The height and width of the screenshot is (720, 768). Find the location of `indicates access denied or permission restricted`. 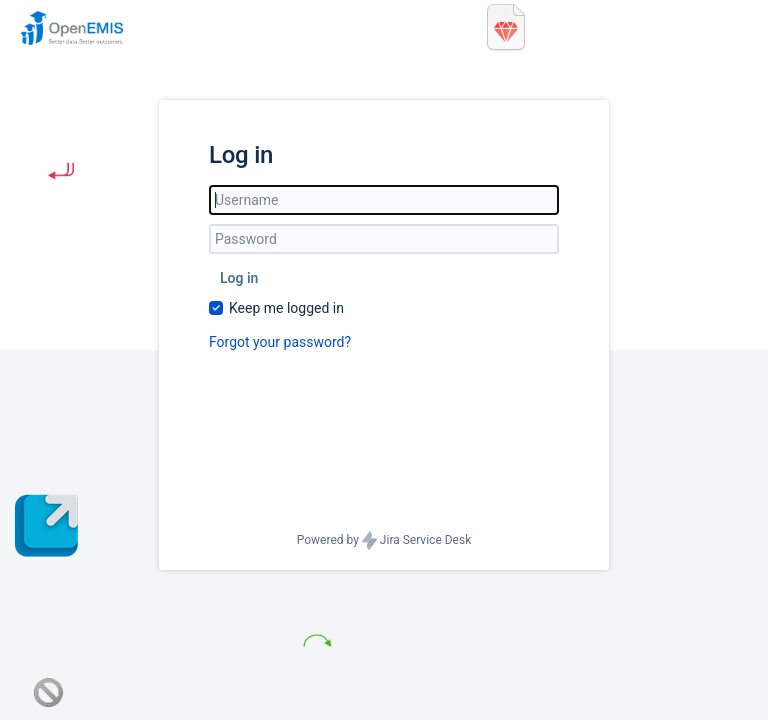

indicates access denied or permission restricted is located at coordinates (48, 692).